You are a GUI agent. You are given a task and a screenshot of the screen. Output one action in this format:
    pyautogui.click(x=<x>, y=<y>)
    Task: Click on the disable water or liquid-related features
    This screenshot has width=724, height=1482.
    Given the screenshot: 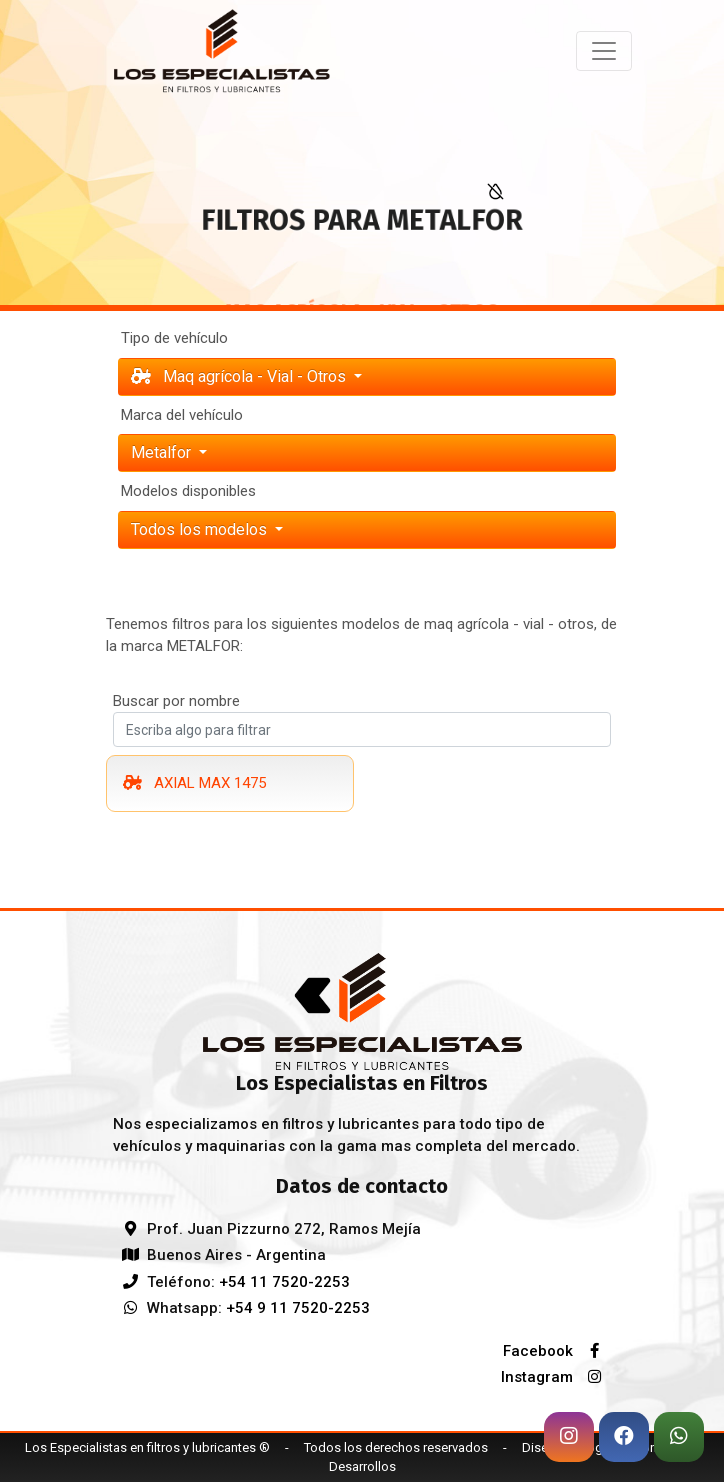 What is the action you would take?
    pyautogui.click(x=495, y=191)
    